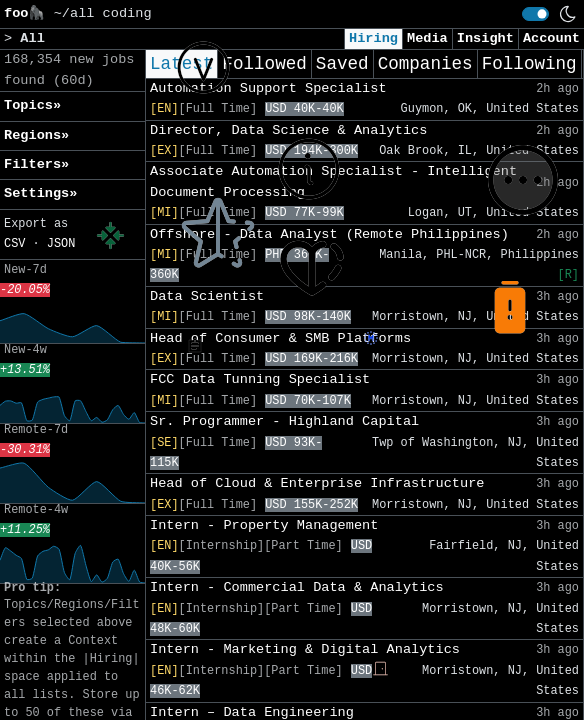  What do you see at coordinates (195, 346) in the screenshot?
I see `view assignments or tasks` at bounding box center [195, 346].